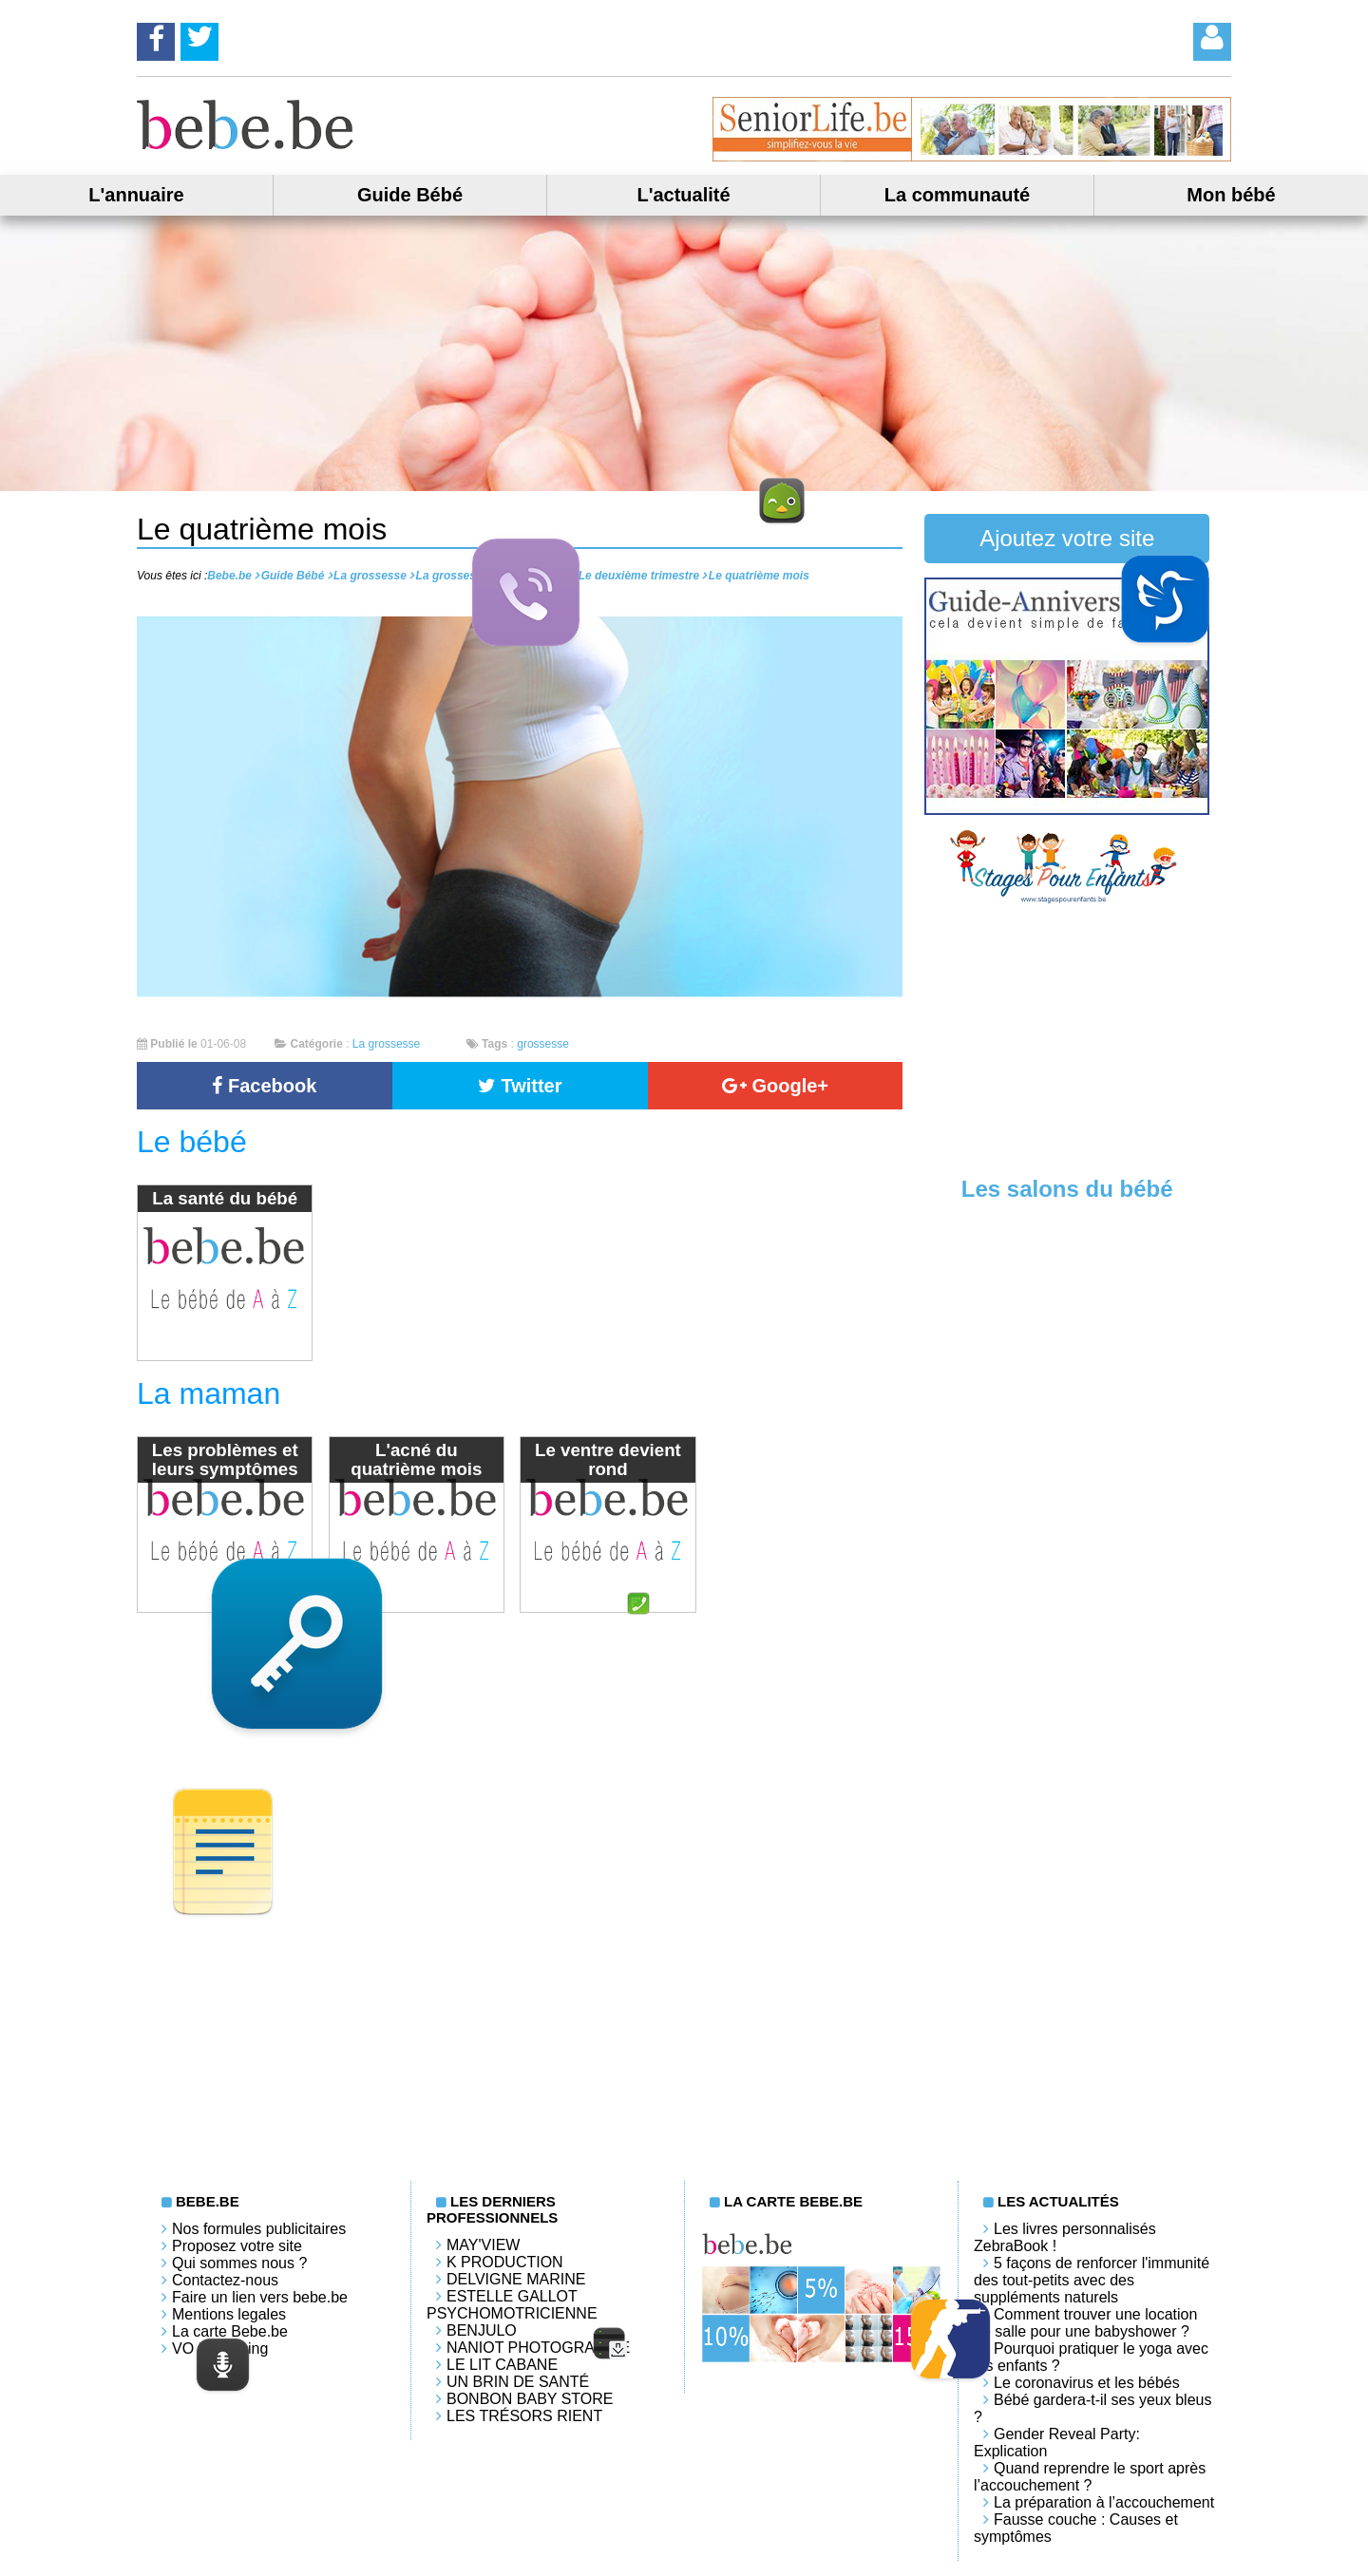  Describe the element at coordinates (782, 501) in the screenshot. I see `open choqok microblogging client` at that location.